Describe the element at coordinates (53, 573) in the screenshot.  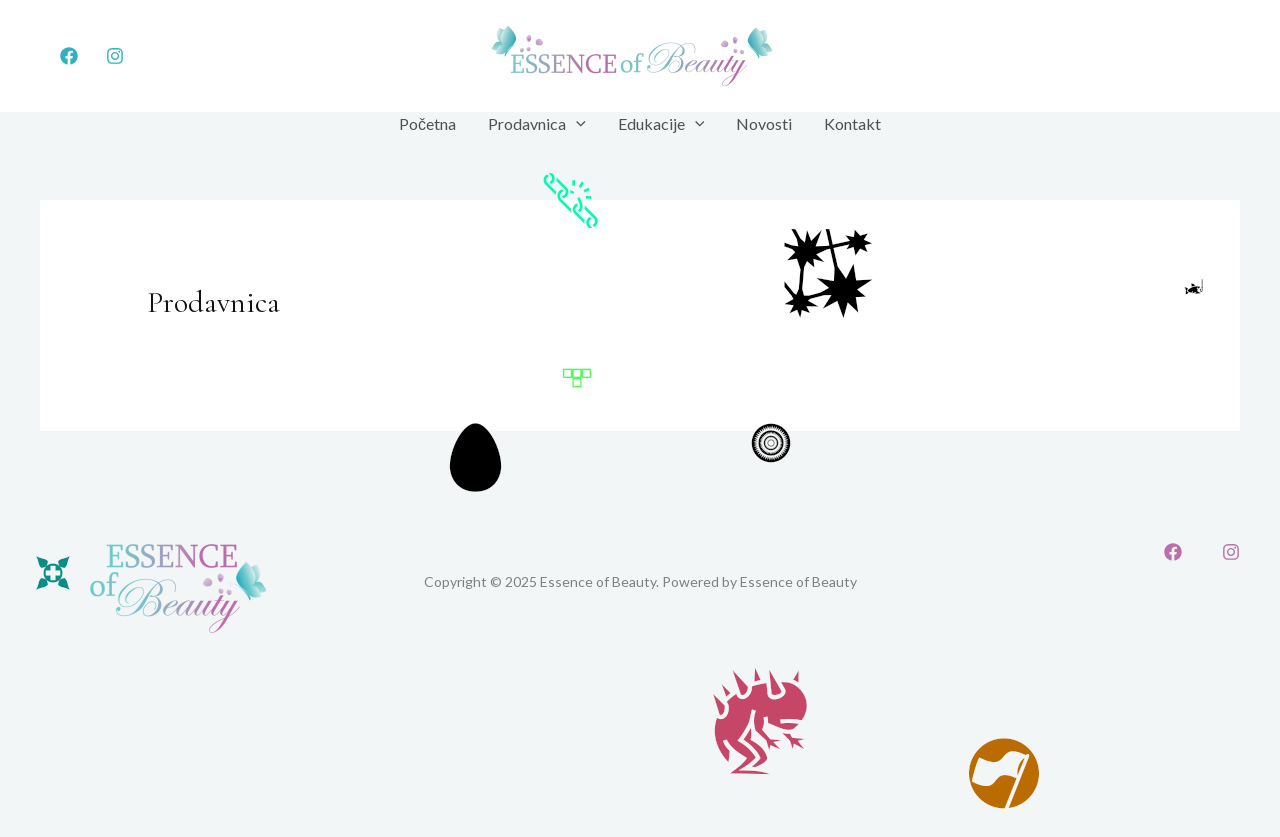
I see `indicates level four or advanced tier achievement` at that location.